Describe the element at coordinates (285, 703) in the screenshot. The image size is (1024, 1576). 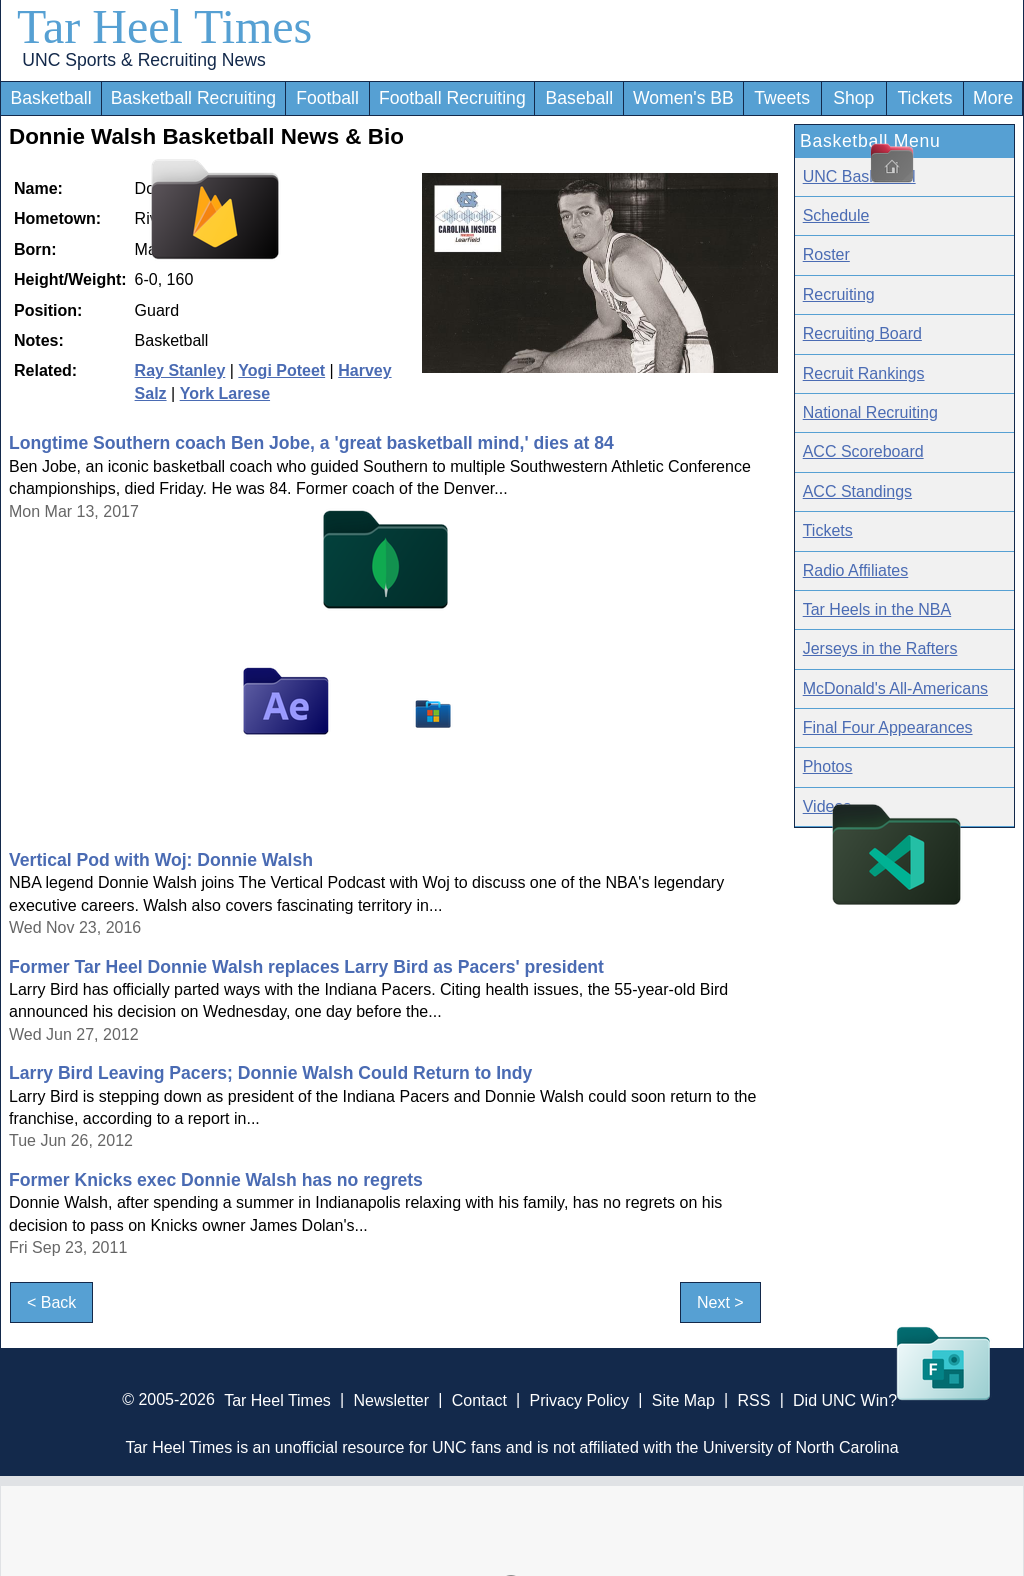
I see `folder containing Adobe After Effects project files` at that location.